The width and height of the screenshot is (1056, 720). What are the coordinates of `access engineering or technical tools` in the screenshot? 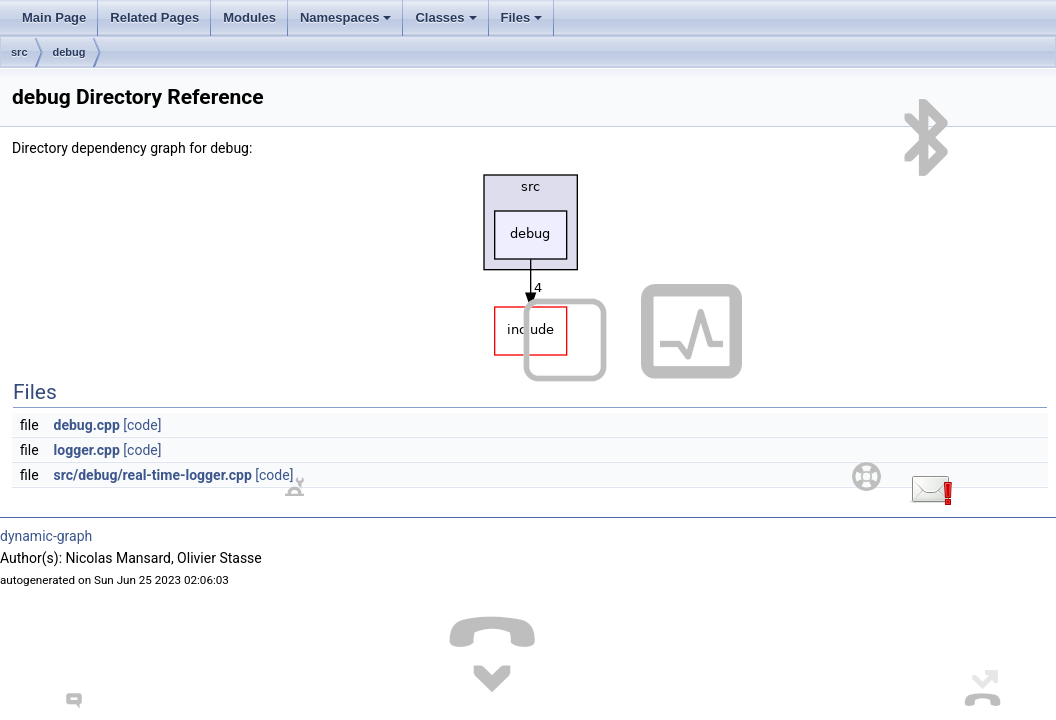 It's located at (294, 486).